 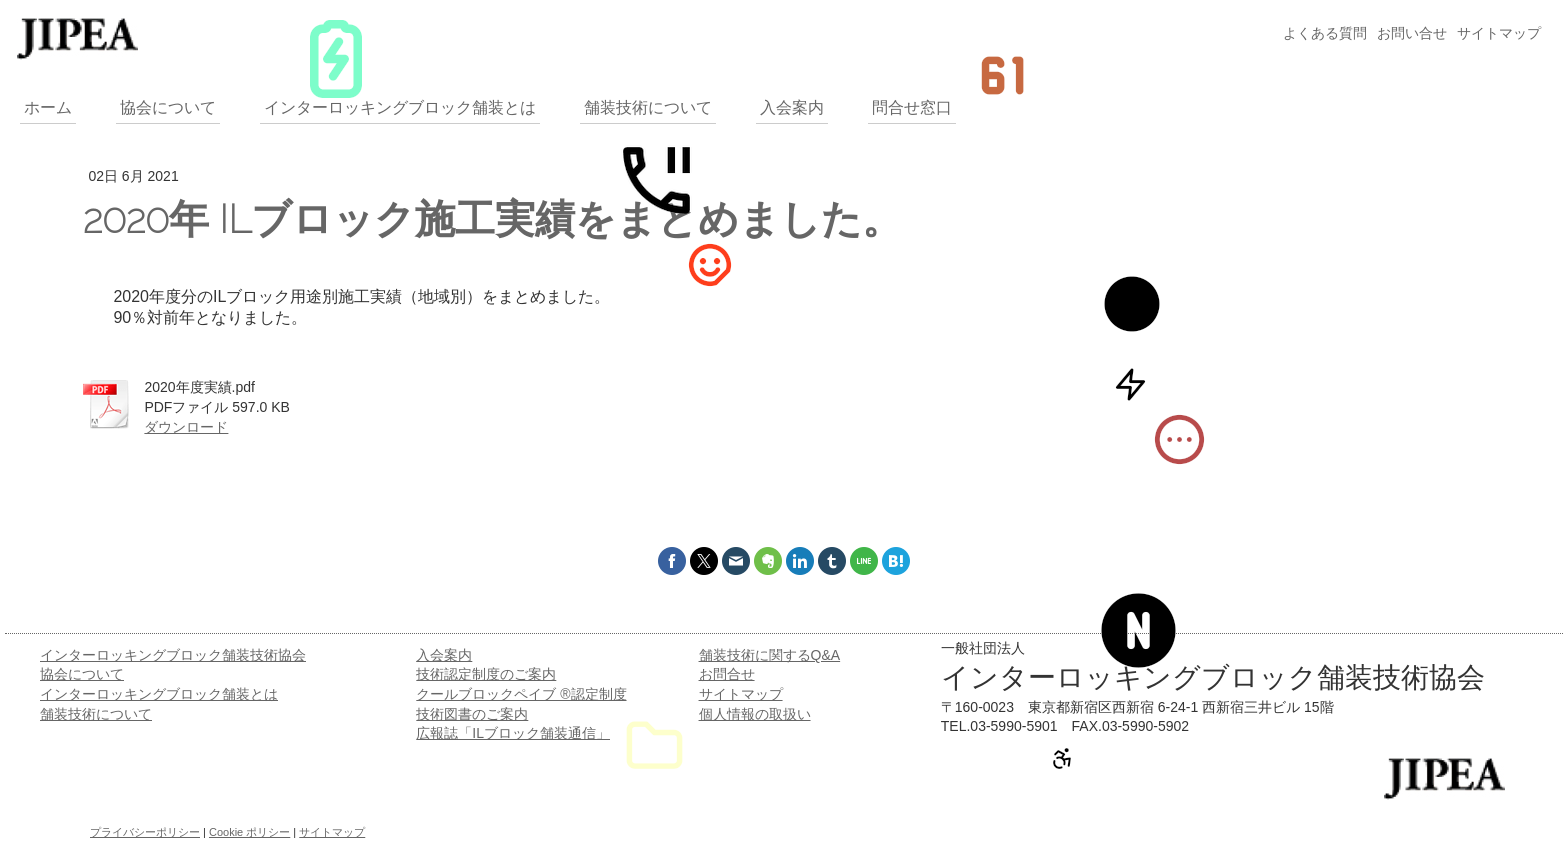 What do you see at coordinates (656, 180) in the screenshot?
I see `call on hold` at bounding box center [656, 180].